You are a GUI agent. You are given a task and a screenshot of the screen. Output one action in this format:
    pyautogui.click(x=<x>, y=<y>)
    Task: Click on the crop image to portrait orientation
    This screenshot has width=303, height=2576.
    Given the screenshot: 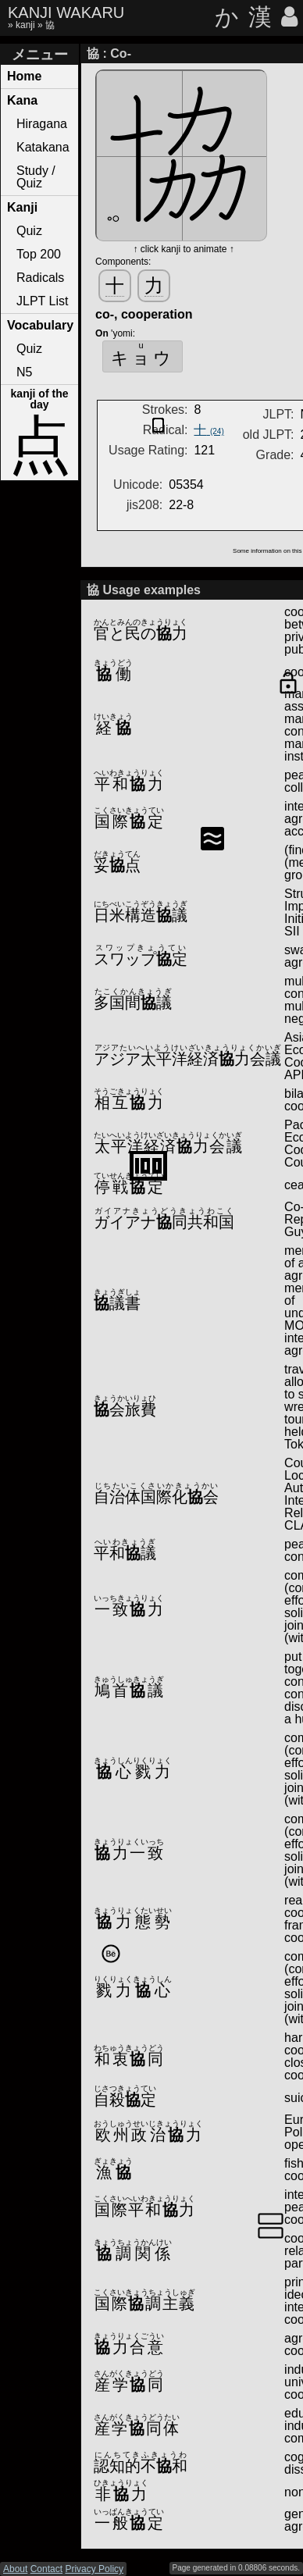 What is the action you would take?
    pyautogui.click(x=158, y=425)
    